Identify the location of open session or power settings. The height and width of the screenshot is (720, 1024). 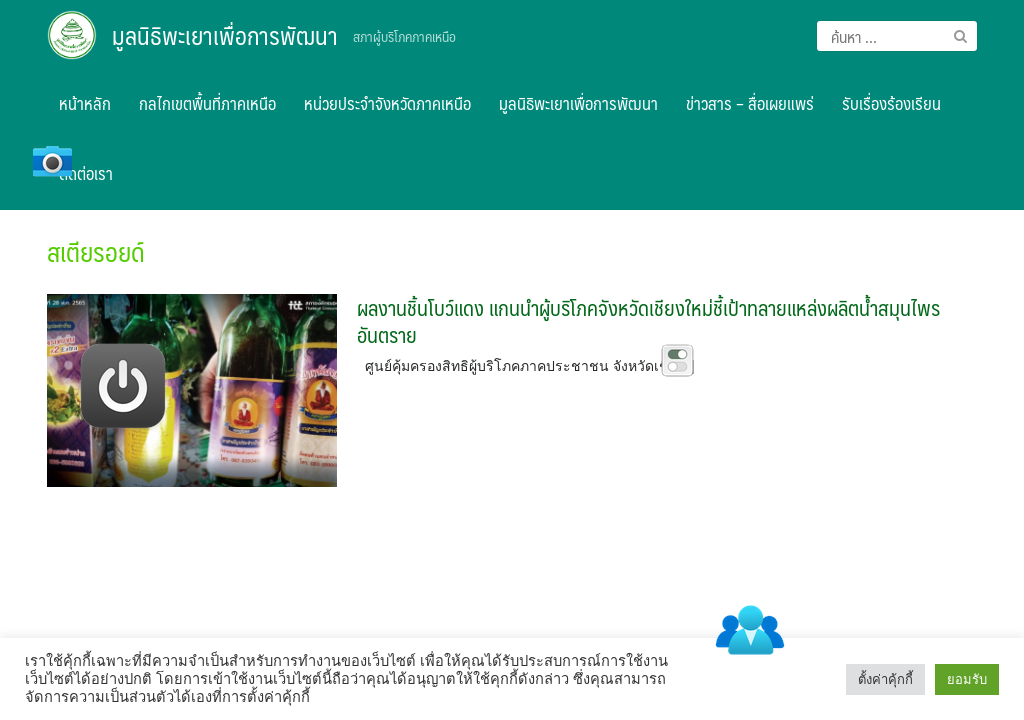
(123, 386).